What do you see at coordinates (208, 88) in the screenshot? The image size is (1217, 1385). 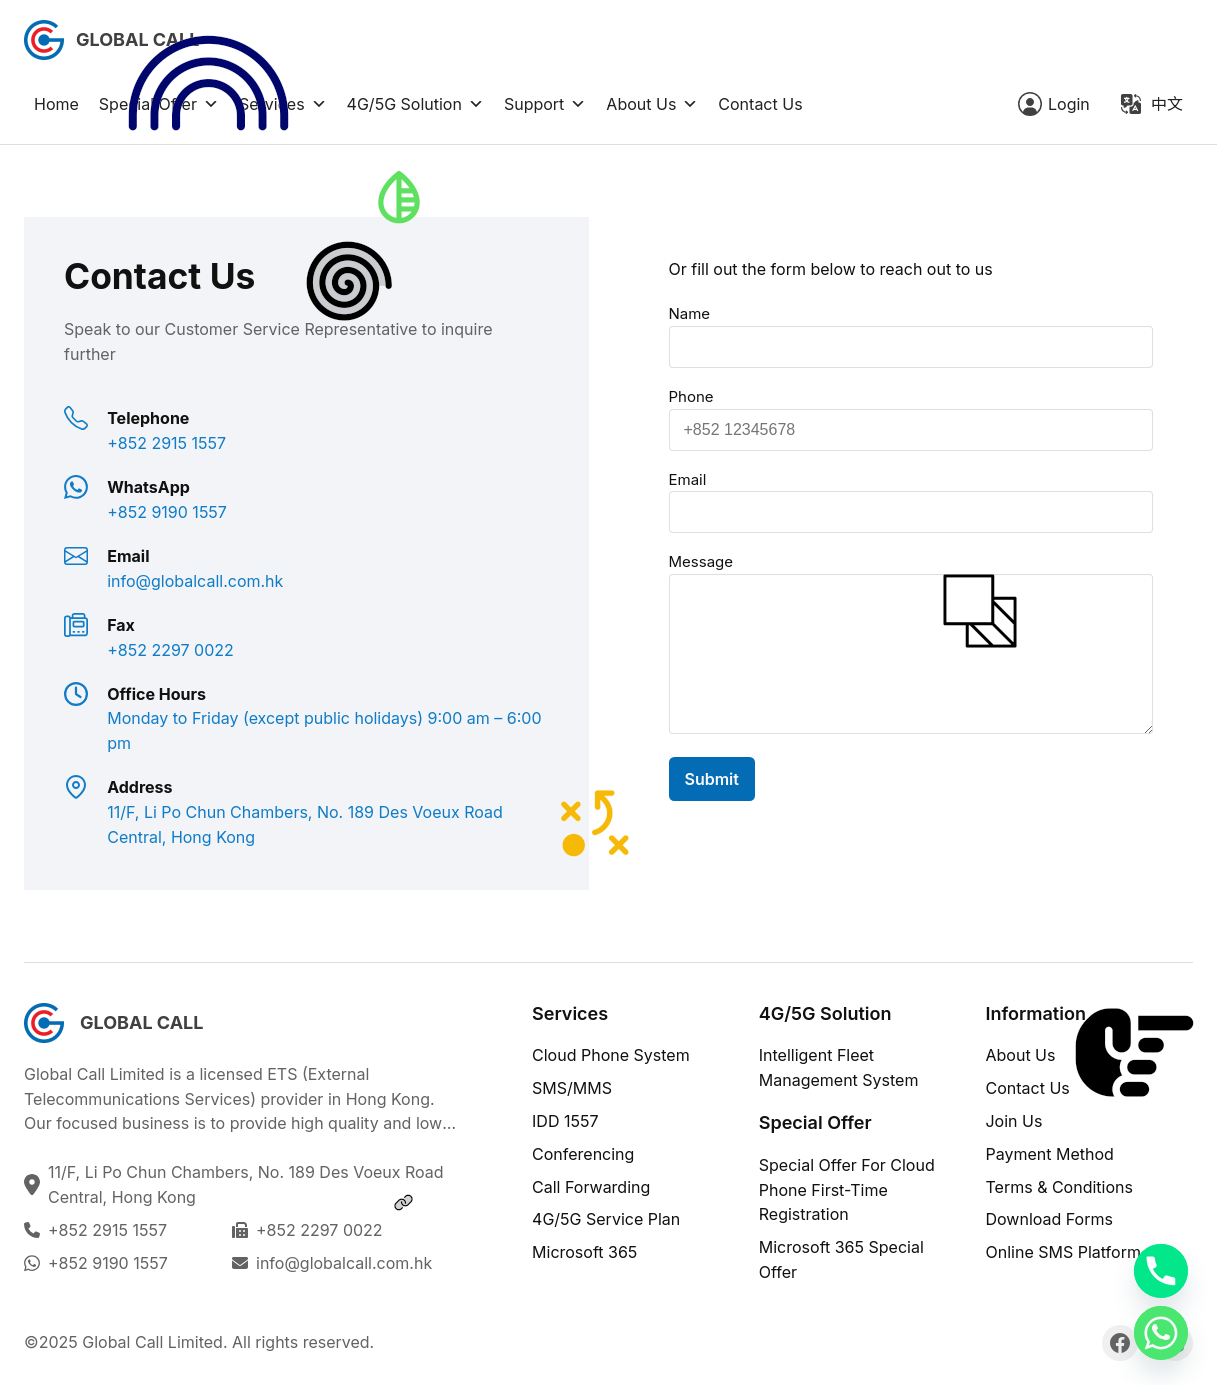 I see `indicates pride or LGBTQ+ related content` at bounding box center [208, 88].